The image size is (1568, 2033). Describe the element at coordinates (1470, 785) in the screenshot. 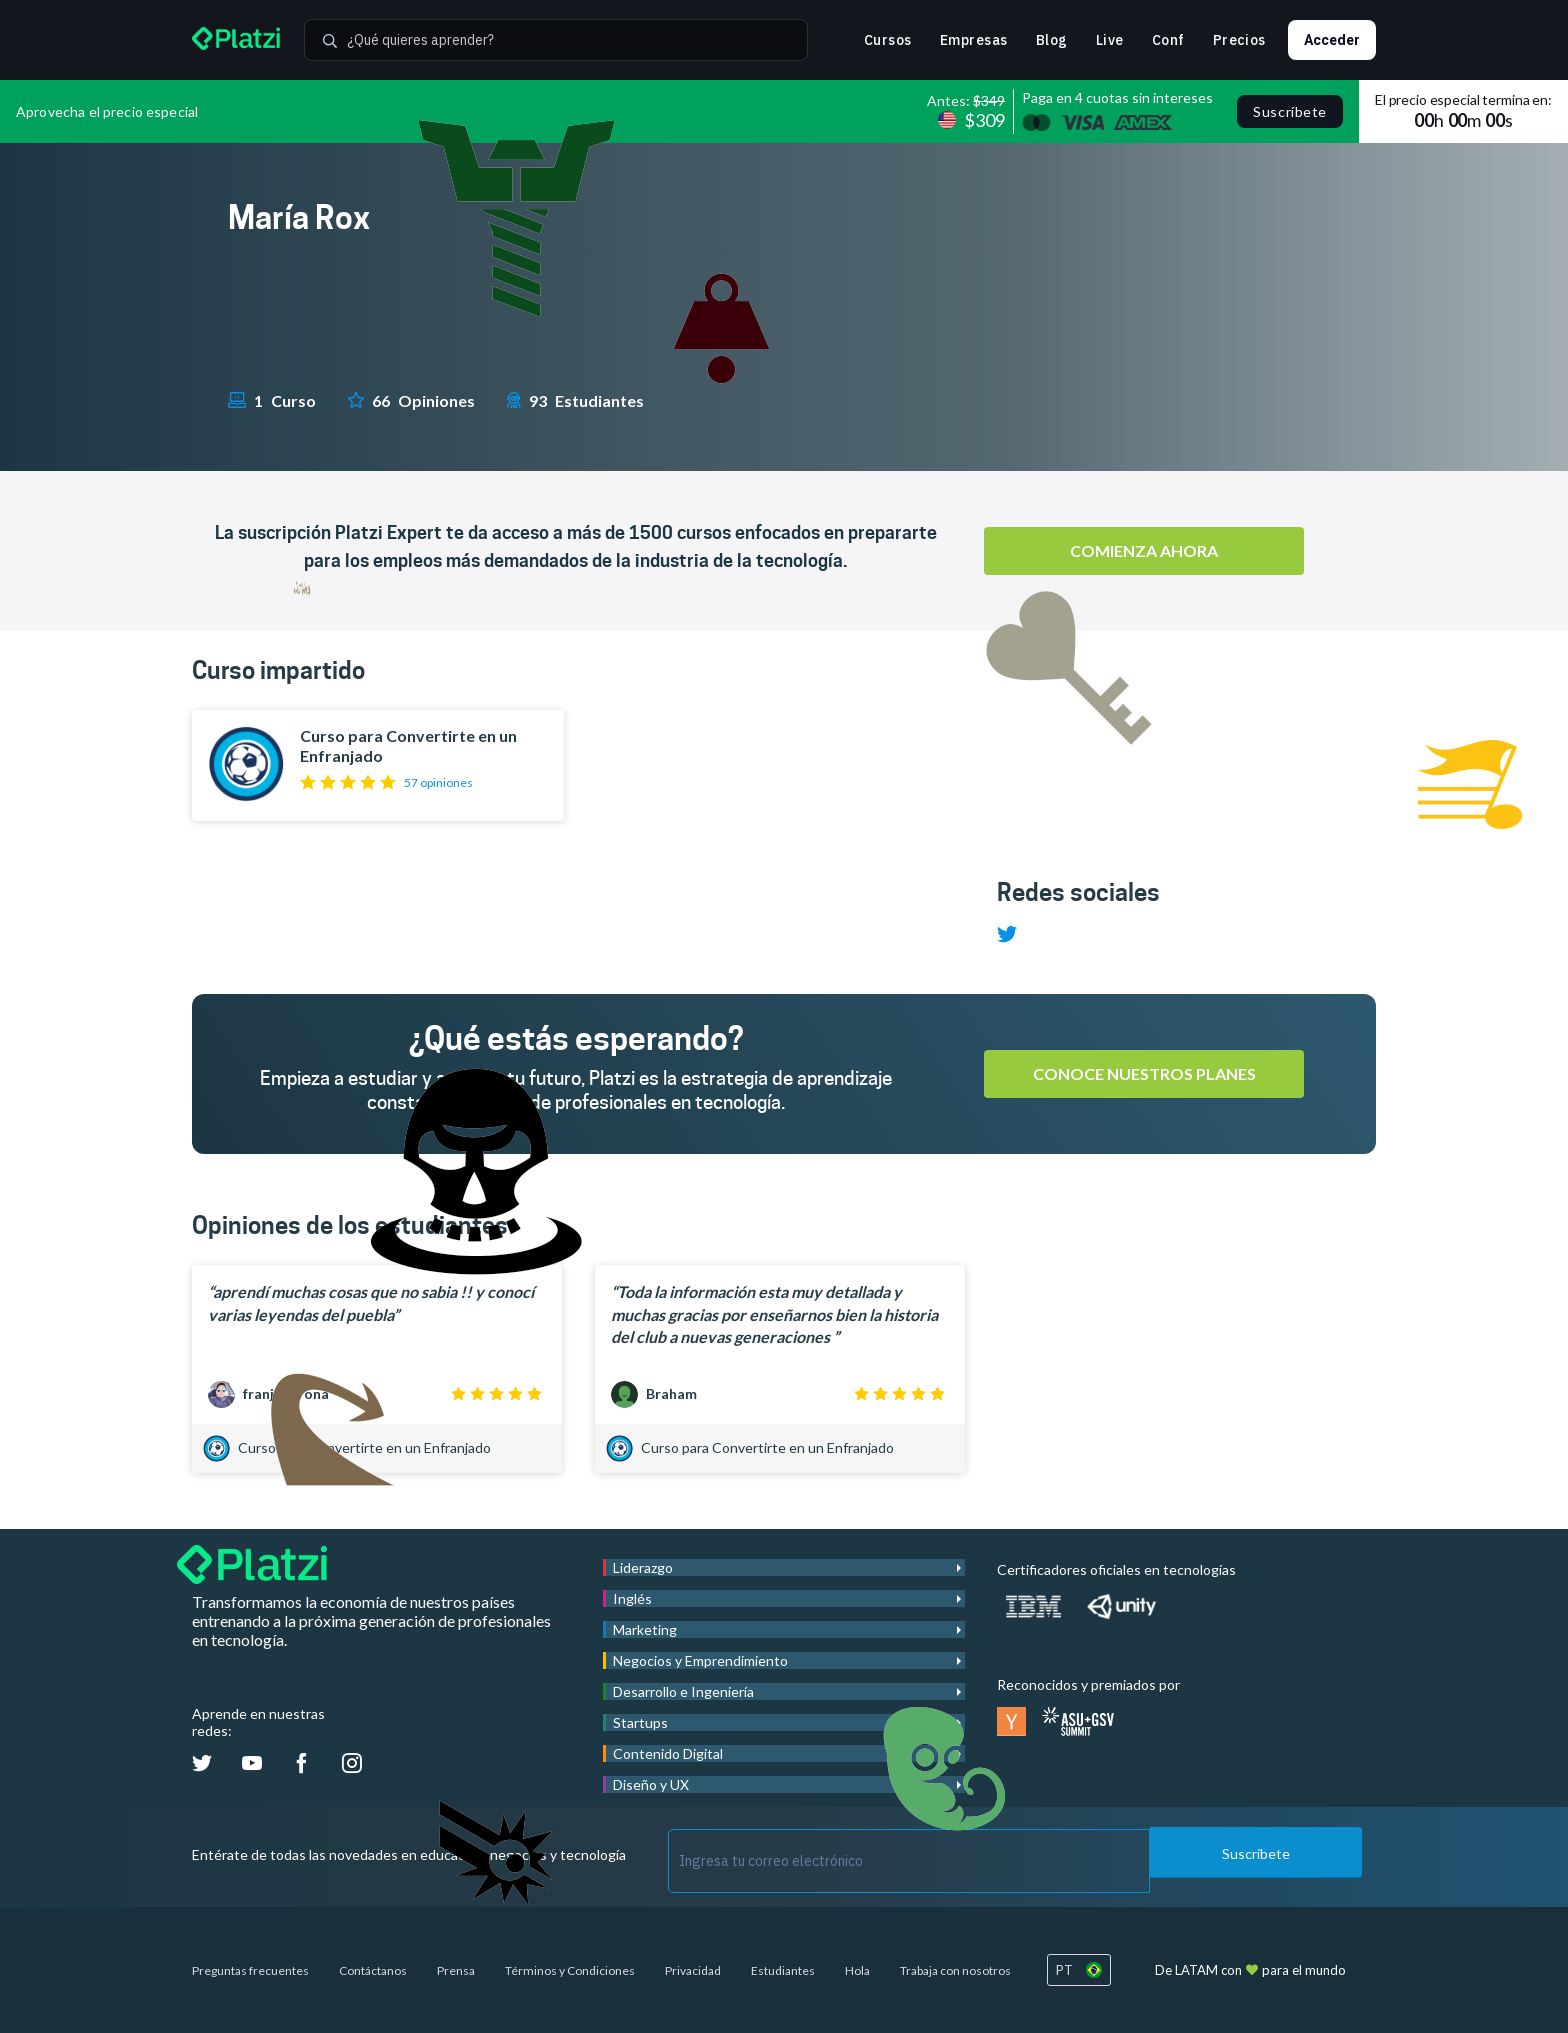

I see `play anthem or national music` at that location.